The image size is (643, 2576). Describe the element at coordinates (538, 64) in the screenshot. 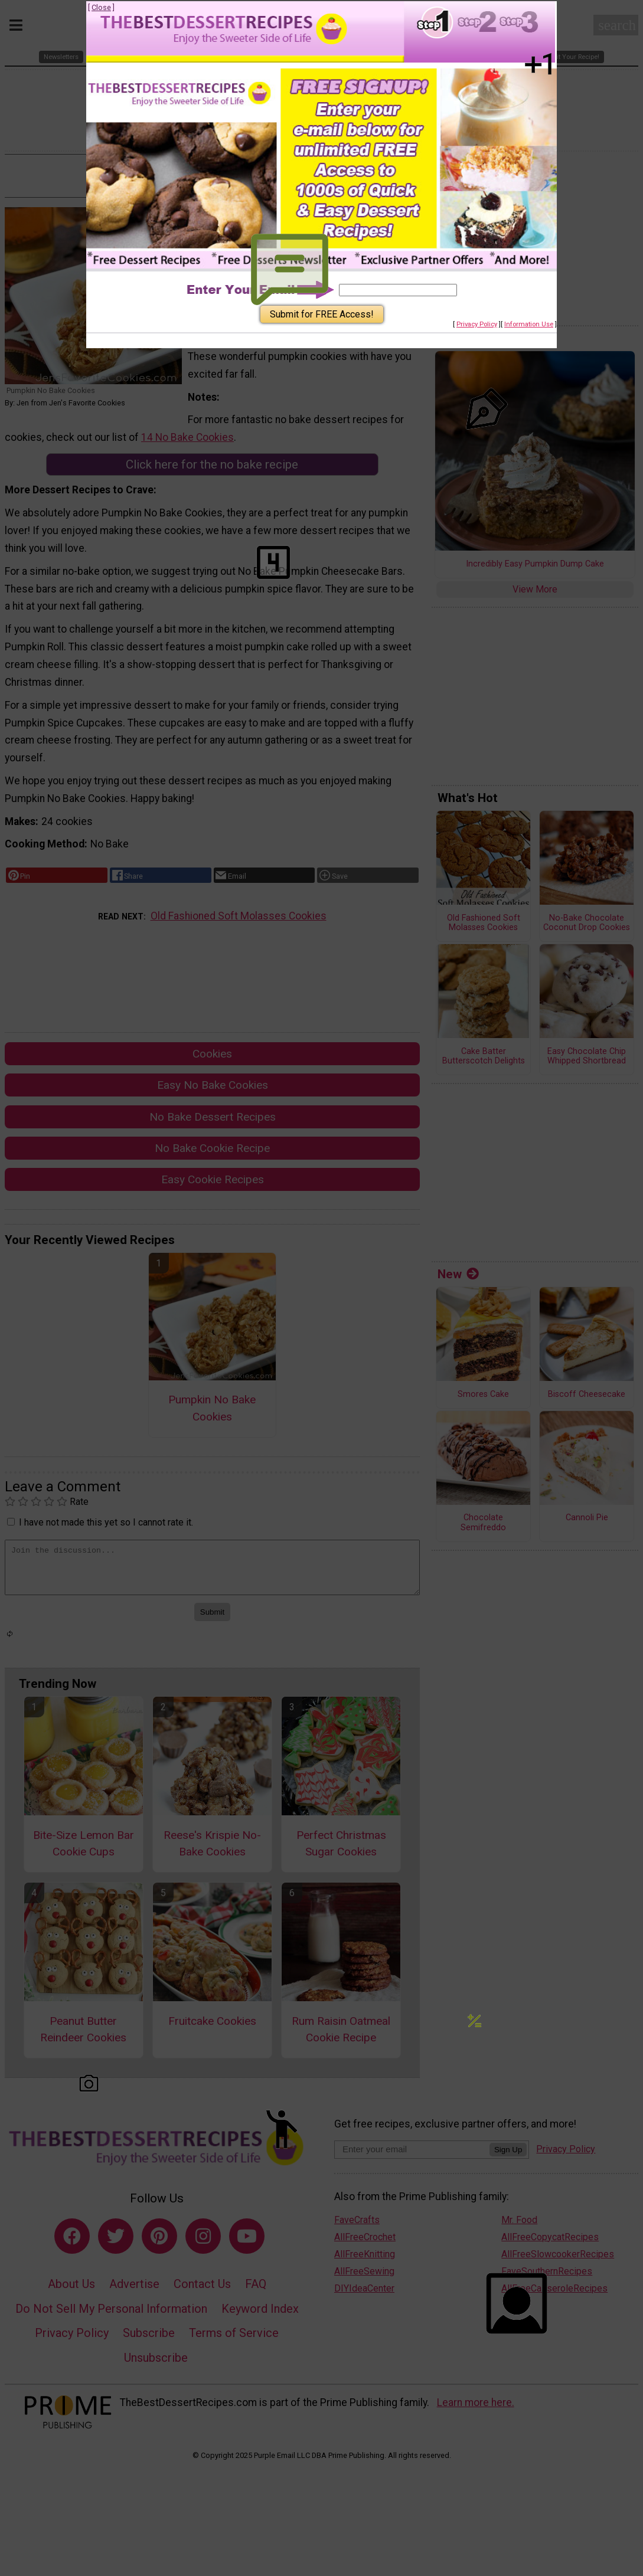

I see `increase exposure by one stop` at that location.